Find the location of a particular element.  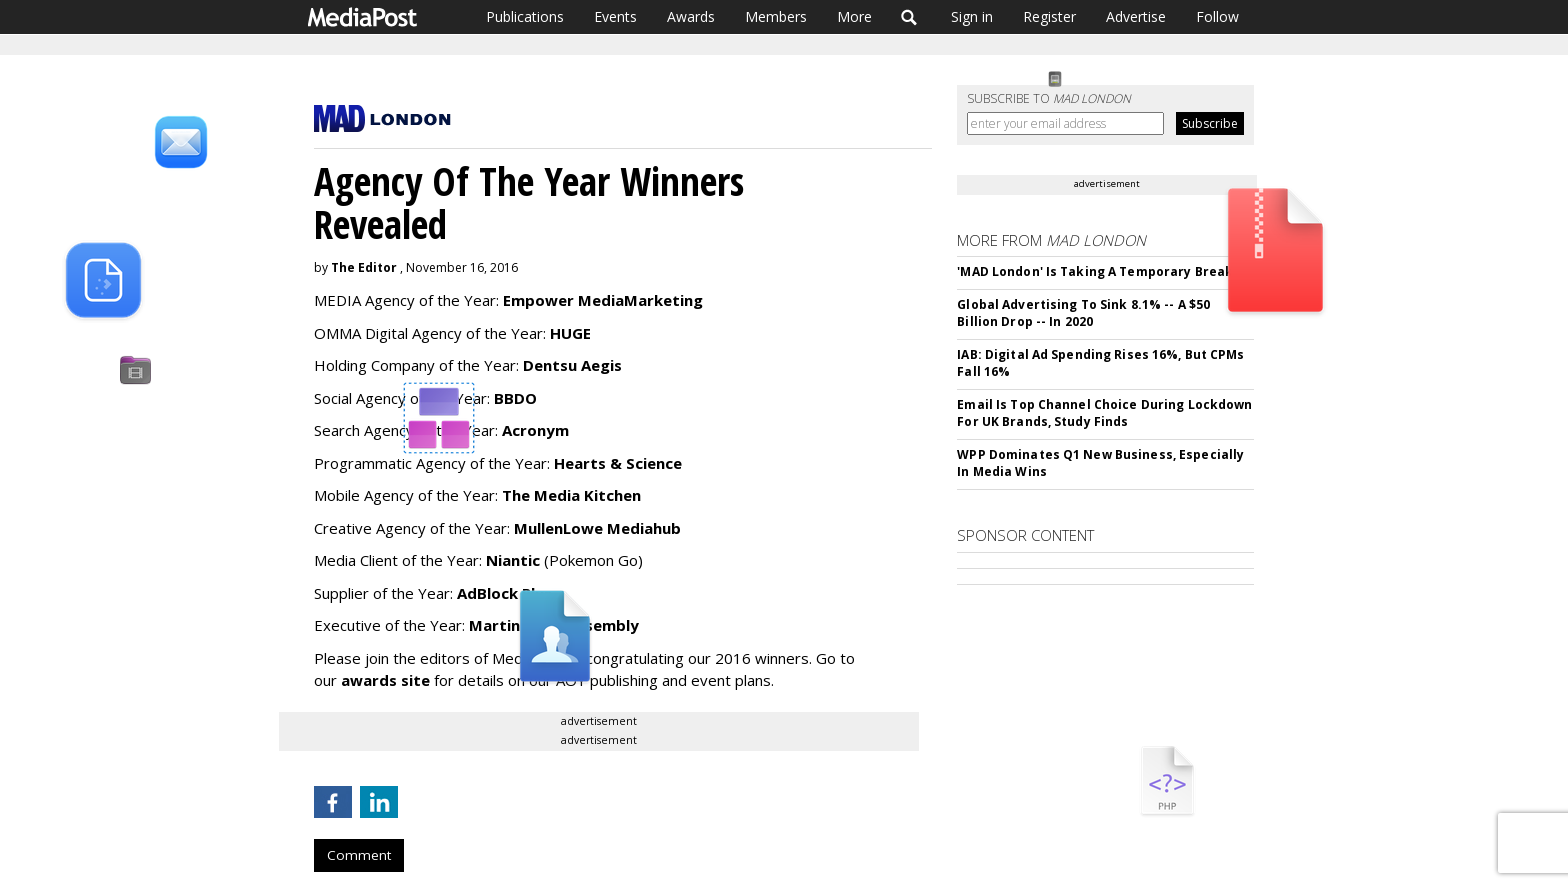

a PHP source code file is located at coordinates (1167, 781).